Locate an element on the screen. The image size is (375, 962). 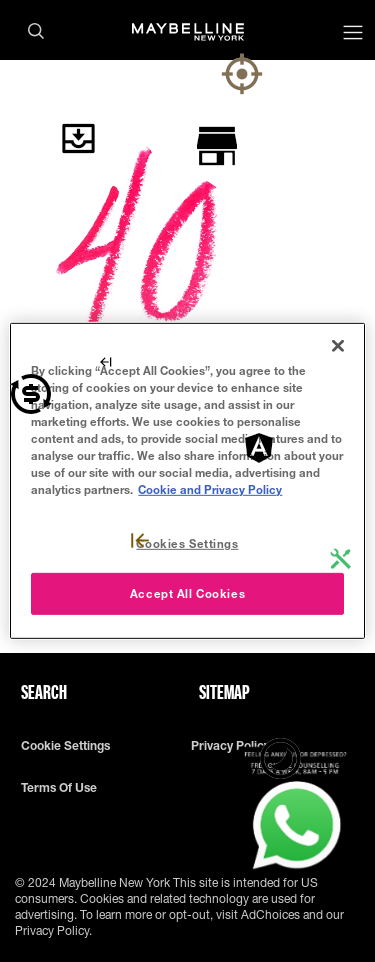
collapse panel to the left is located at coordinates (139, 540).